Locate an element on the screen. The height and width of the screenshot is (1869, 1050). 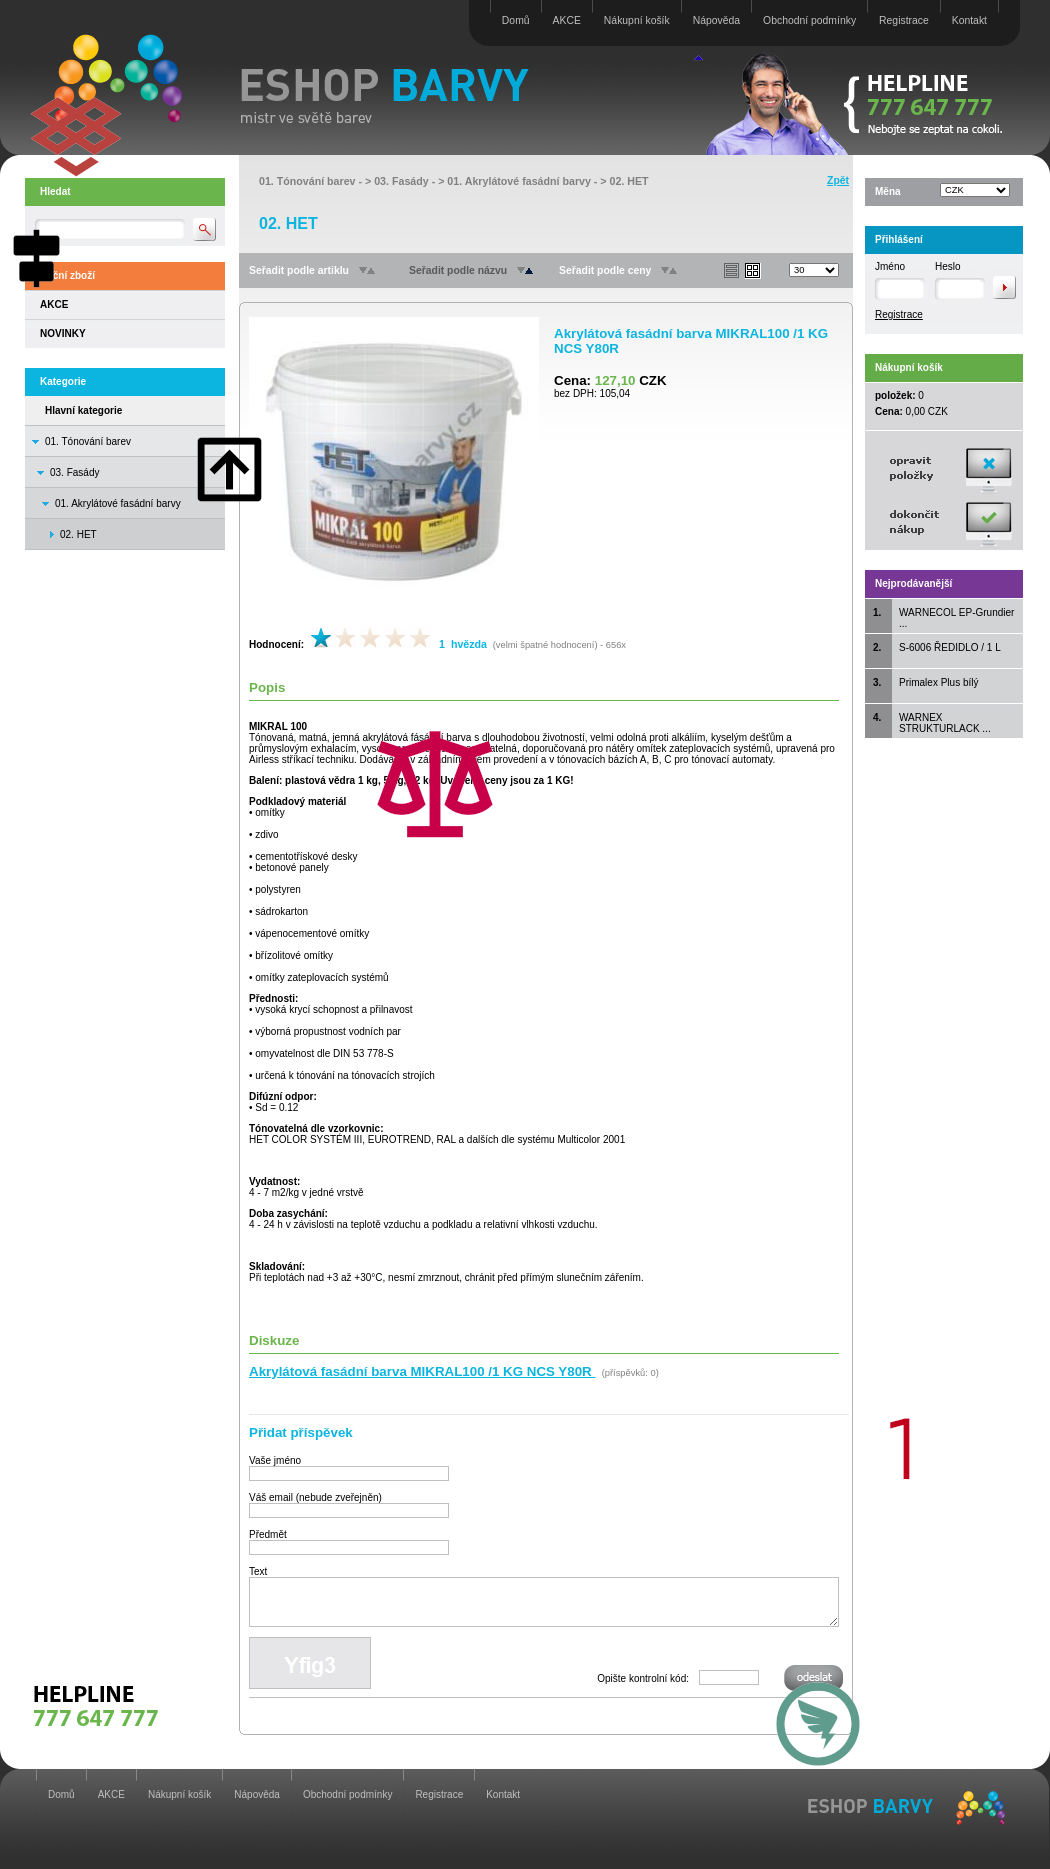
align selected items to horizontal center is located at coordinates (36, 258).